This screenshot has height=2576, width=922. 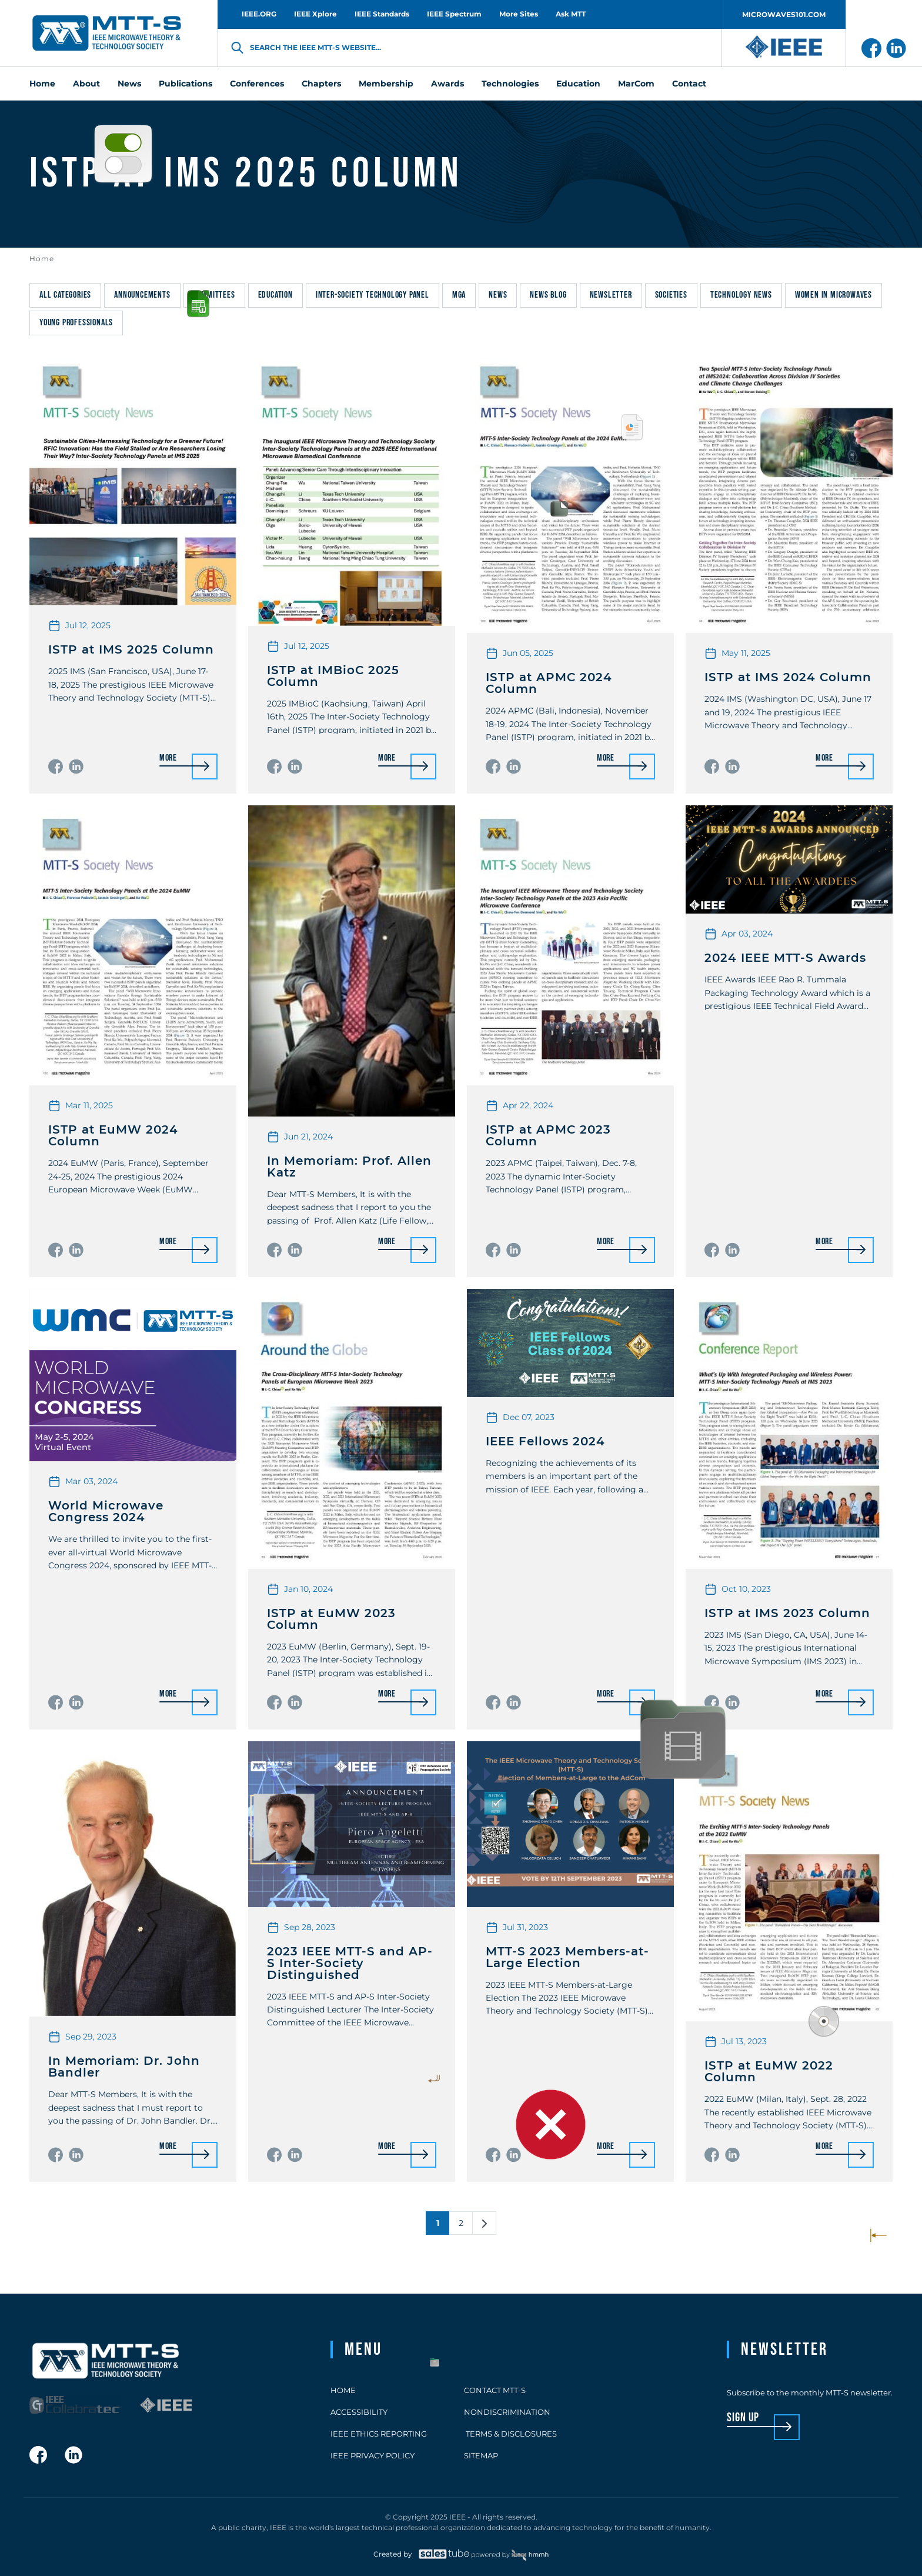 I want to click on close the current window or dialog, so click(x=550, y=2124).